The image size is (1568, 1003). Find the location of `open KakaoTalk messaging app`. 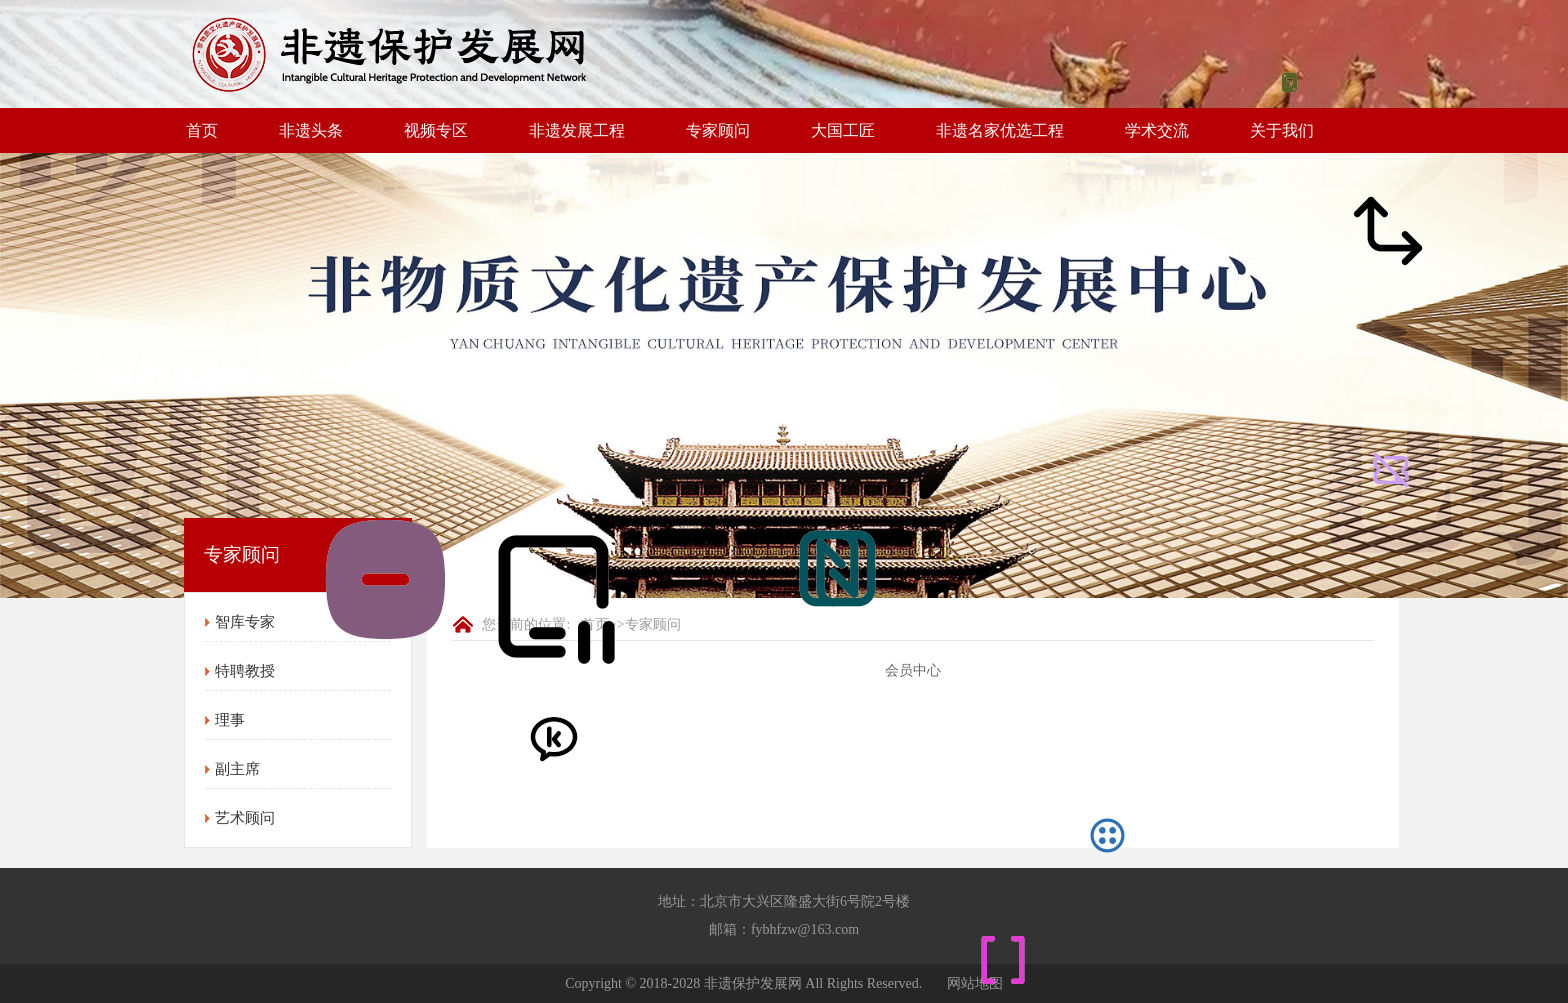

open KakaoTalk messaging app is located at coordinates (554, 738).